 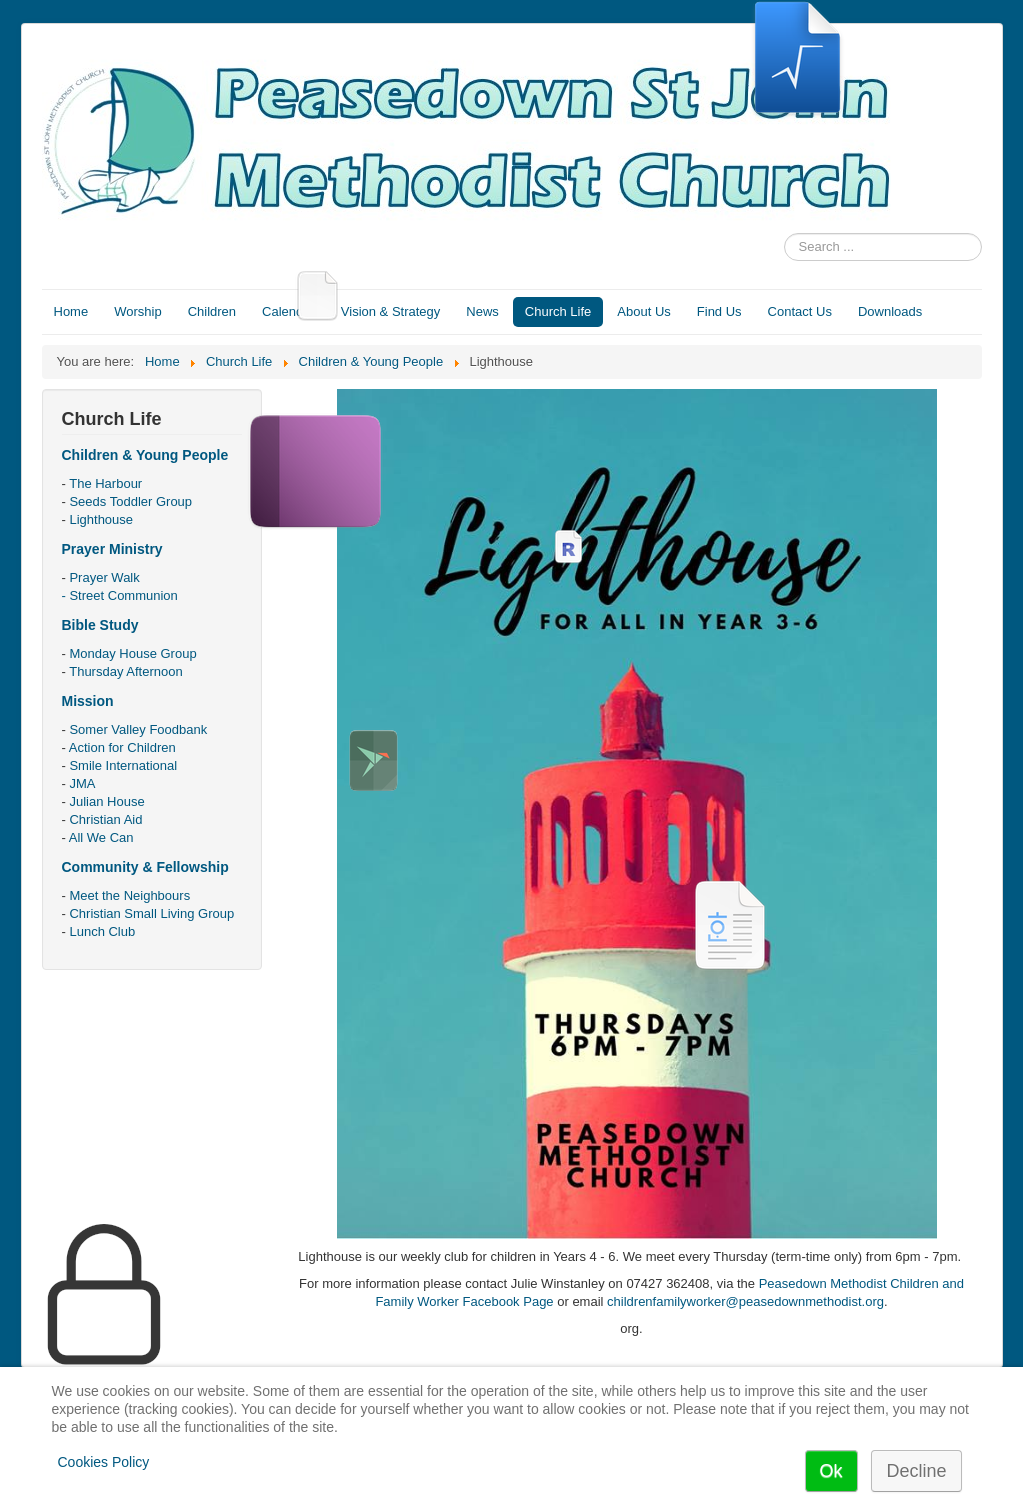 I want to click on an R programming language source file, so click(x=568, y=546).